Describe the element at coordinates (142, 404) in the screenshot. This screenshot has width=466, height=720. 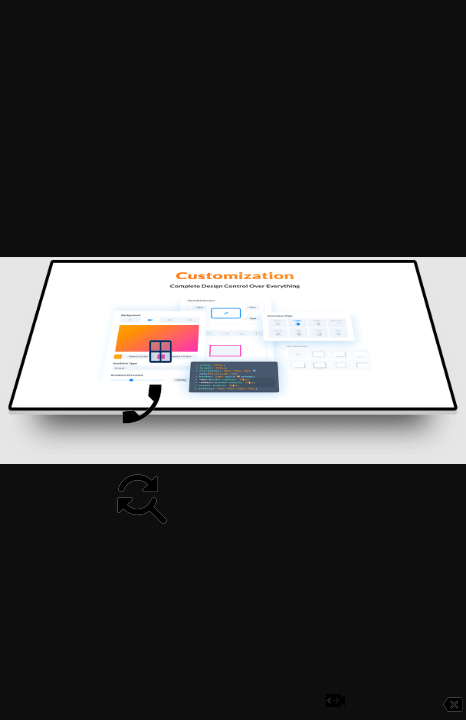
I see `make a phone call` at that location.